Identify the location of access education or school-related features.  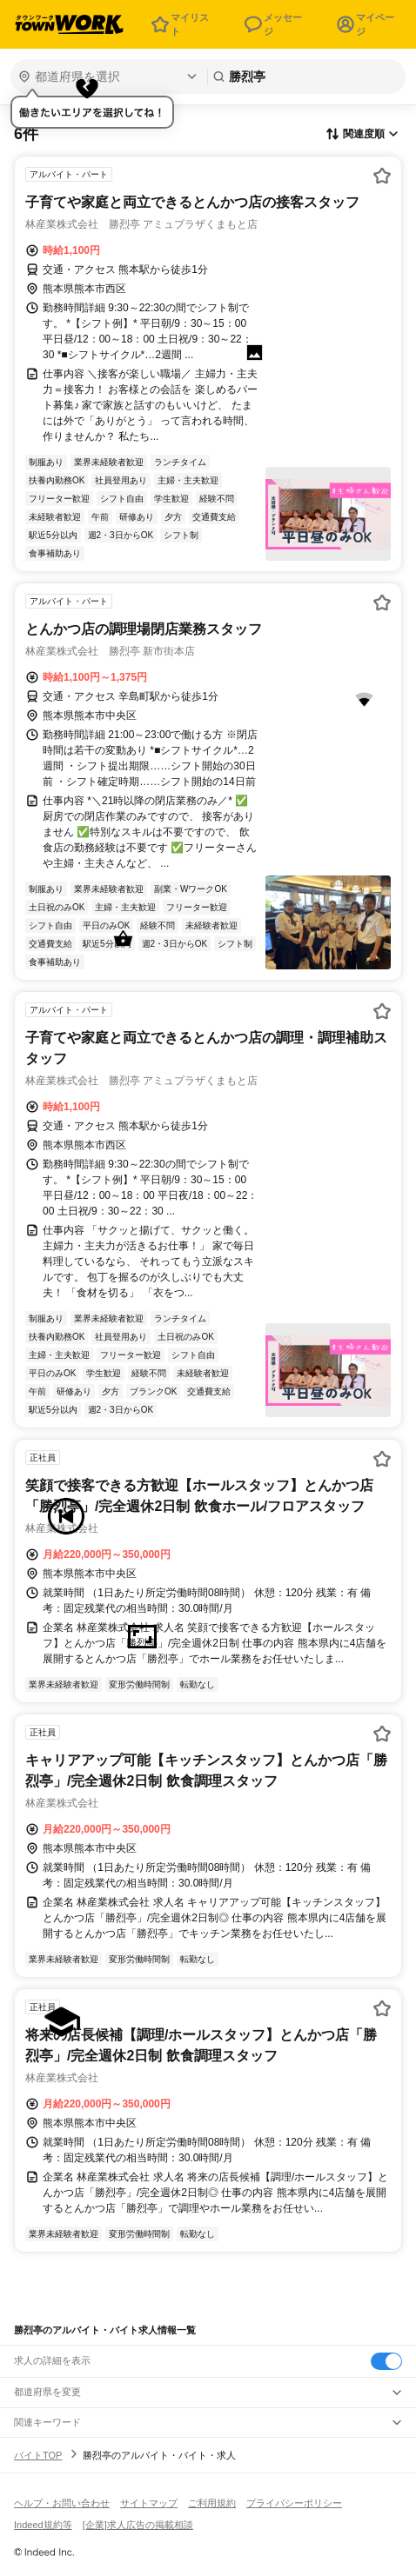
(61, 2021).